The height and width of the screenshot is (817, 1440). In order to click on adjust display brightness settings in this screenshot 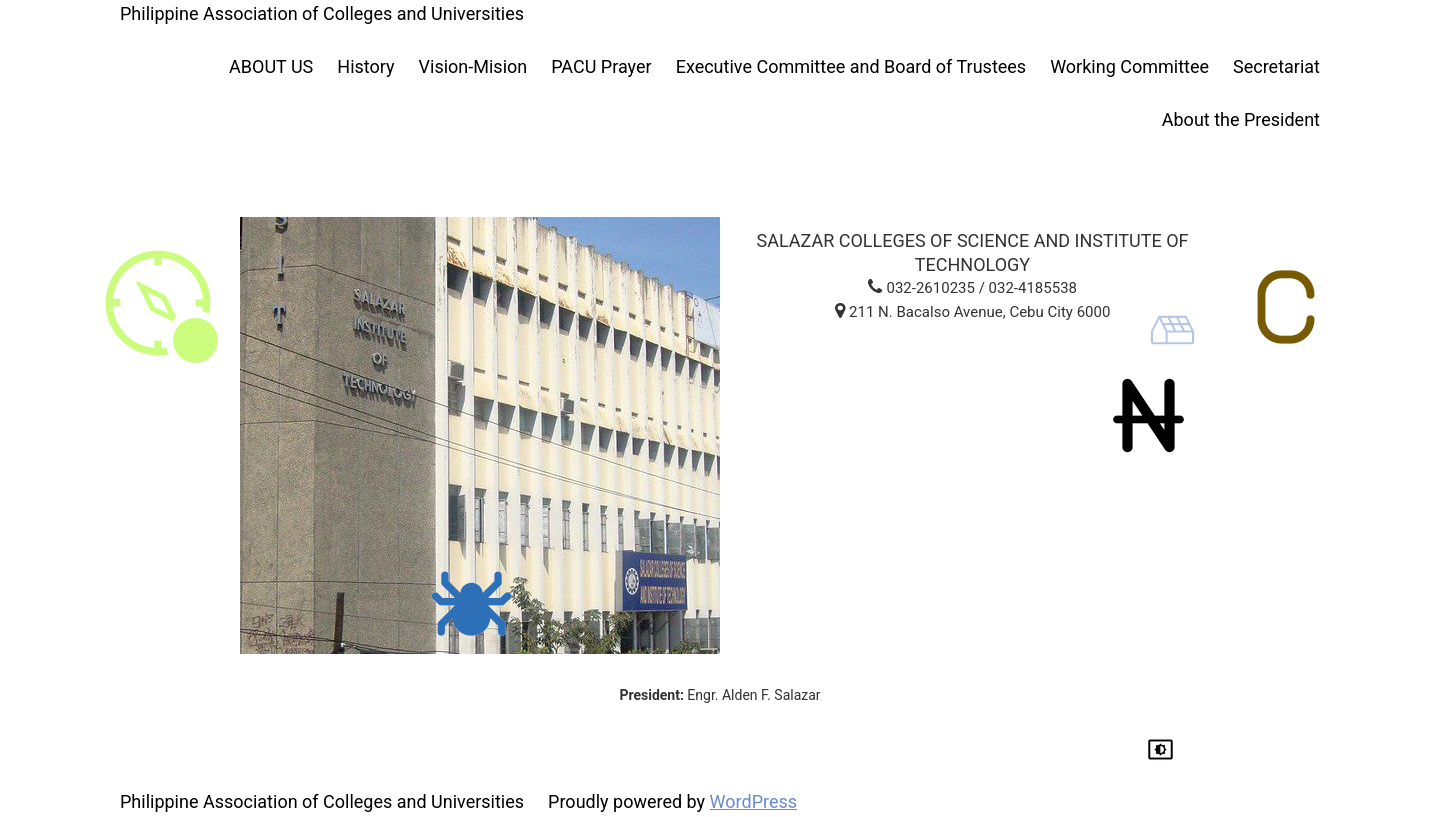, I will do `click(1160, 749)`.